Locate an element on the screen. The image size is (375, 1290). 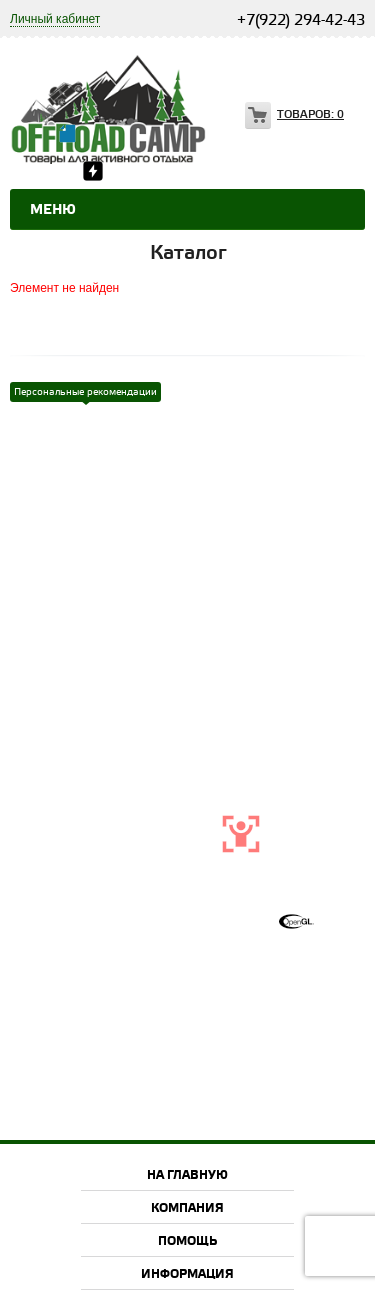
scan or verify body biometrics is located at coordinates (241, 834).